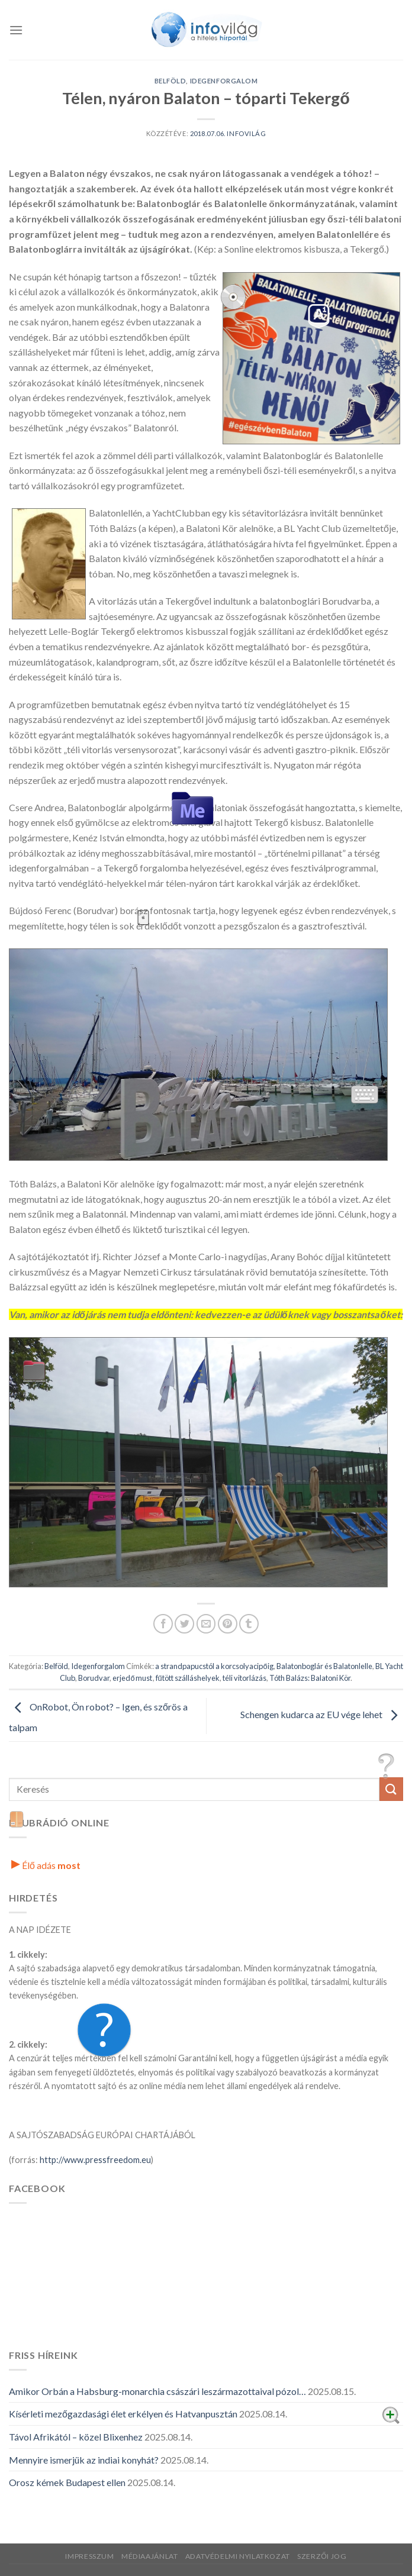  I want to click on access airport express device in sidebar, so click(143, 918).